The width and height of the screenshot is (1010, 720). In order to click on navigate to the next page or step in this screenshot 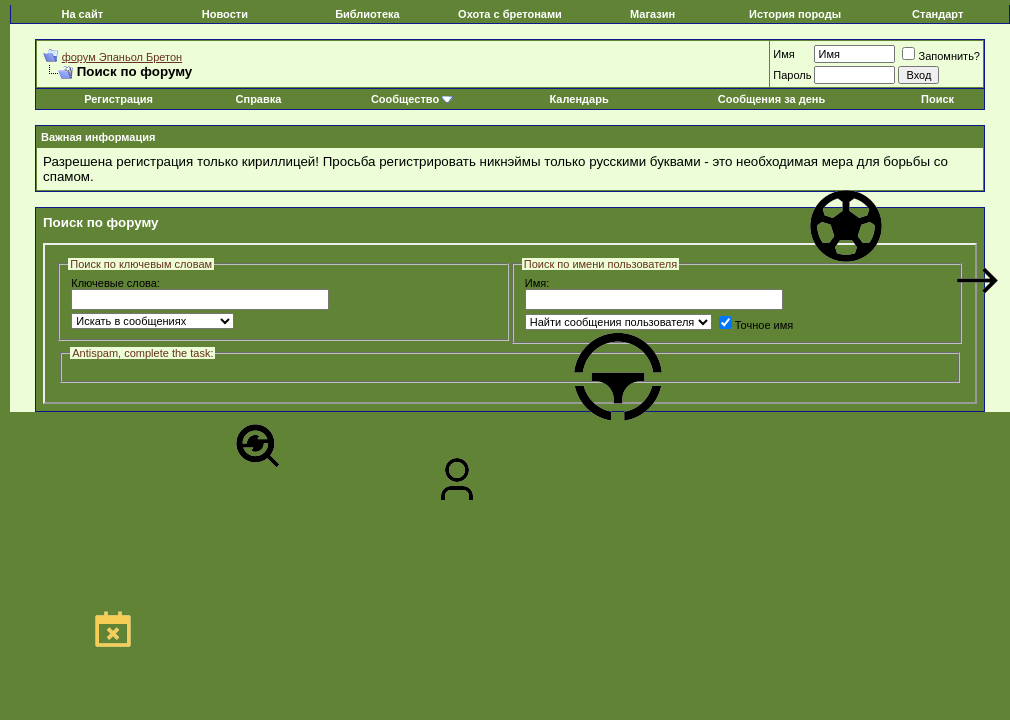, I will do `click(977, 280)`.